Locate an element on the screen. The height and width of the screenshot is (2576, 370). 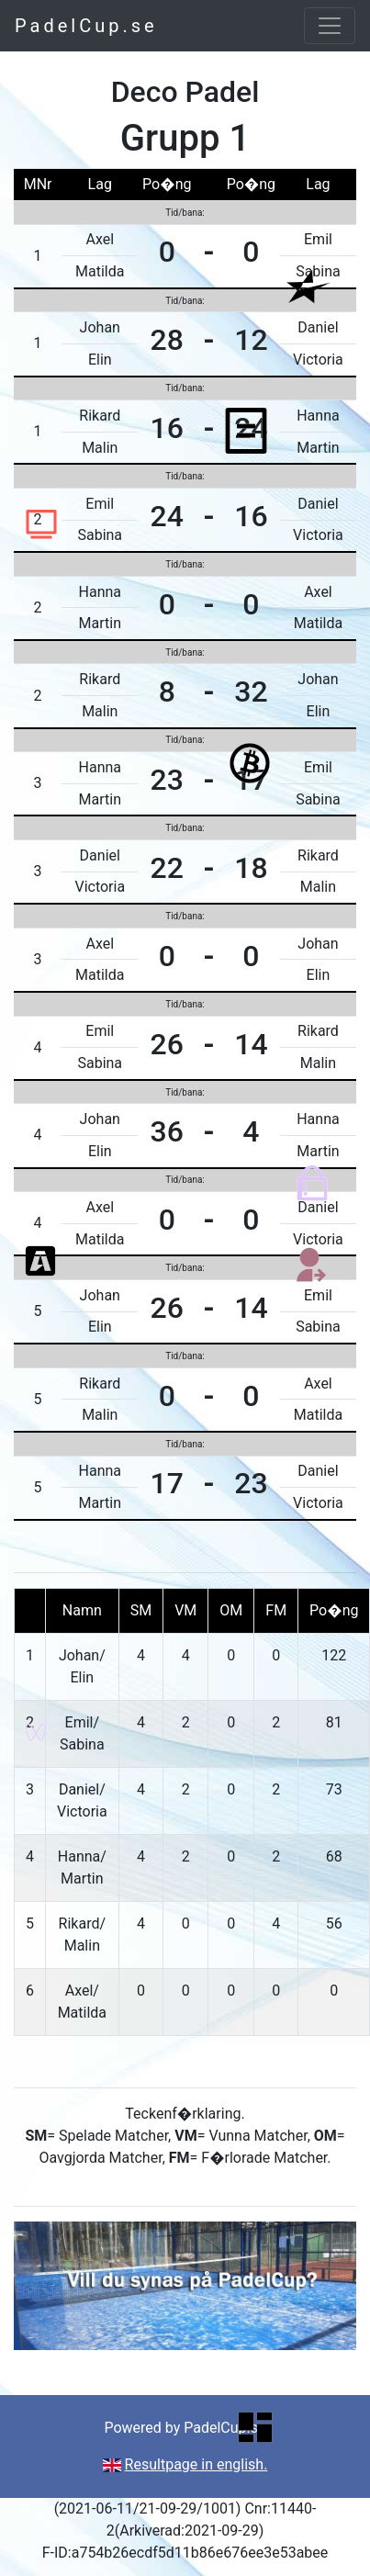
visit the ESEA gaming platform is located at coordinates (308, 287).